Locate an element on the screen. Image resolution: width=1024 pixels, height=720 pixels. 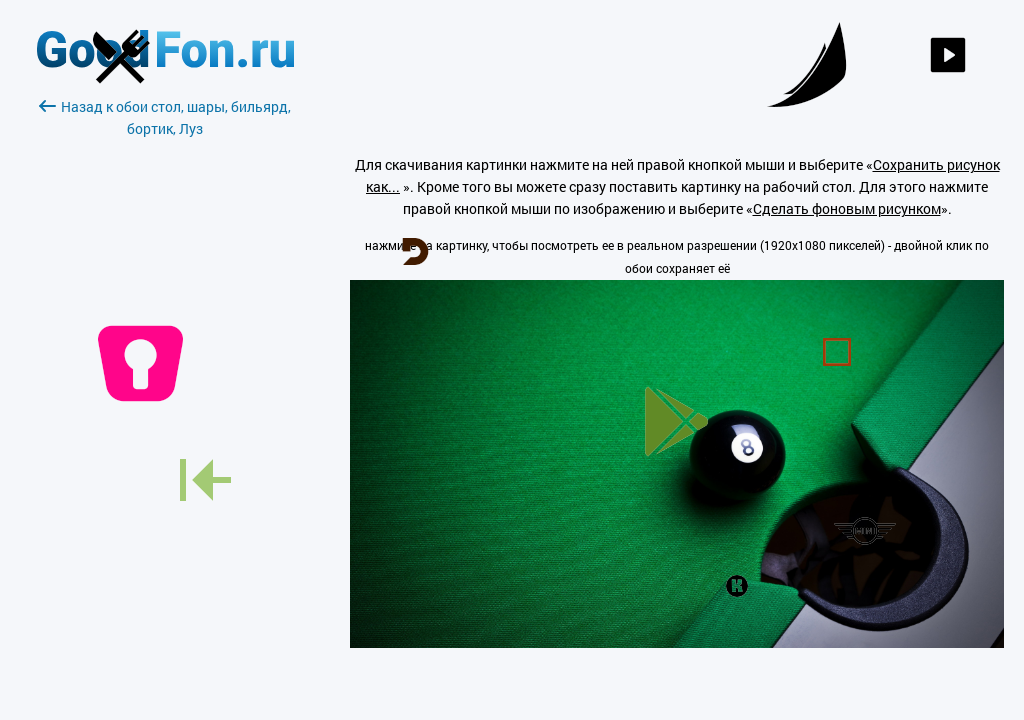
open the google play store is located at coordinates (676, 421).